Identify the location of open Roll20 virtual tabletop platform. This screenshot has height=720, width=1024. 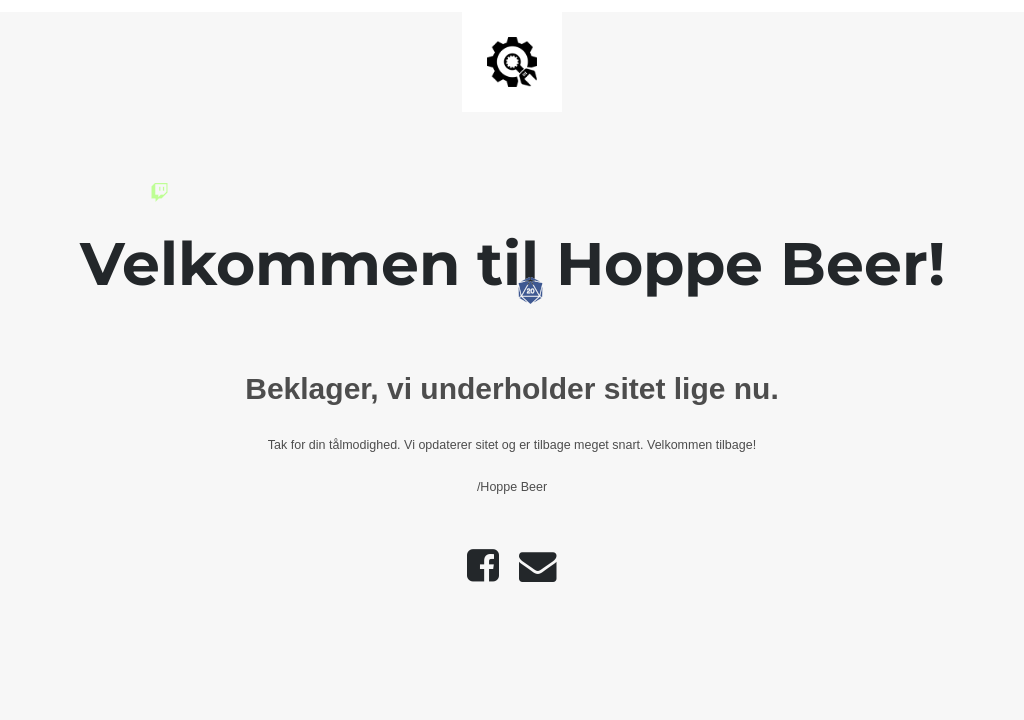
(530, 290).